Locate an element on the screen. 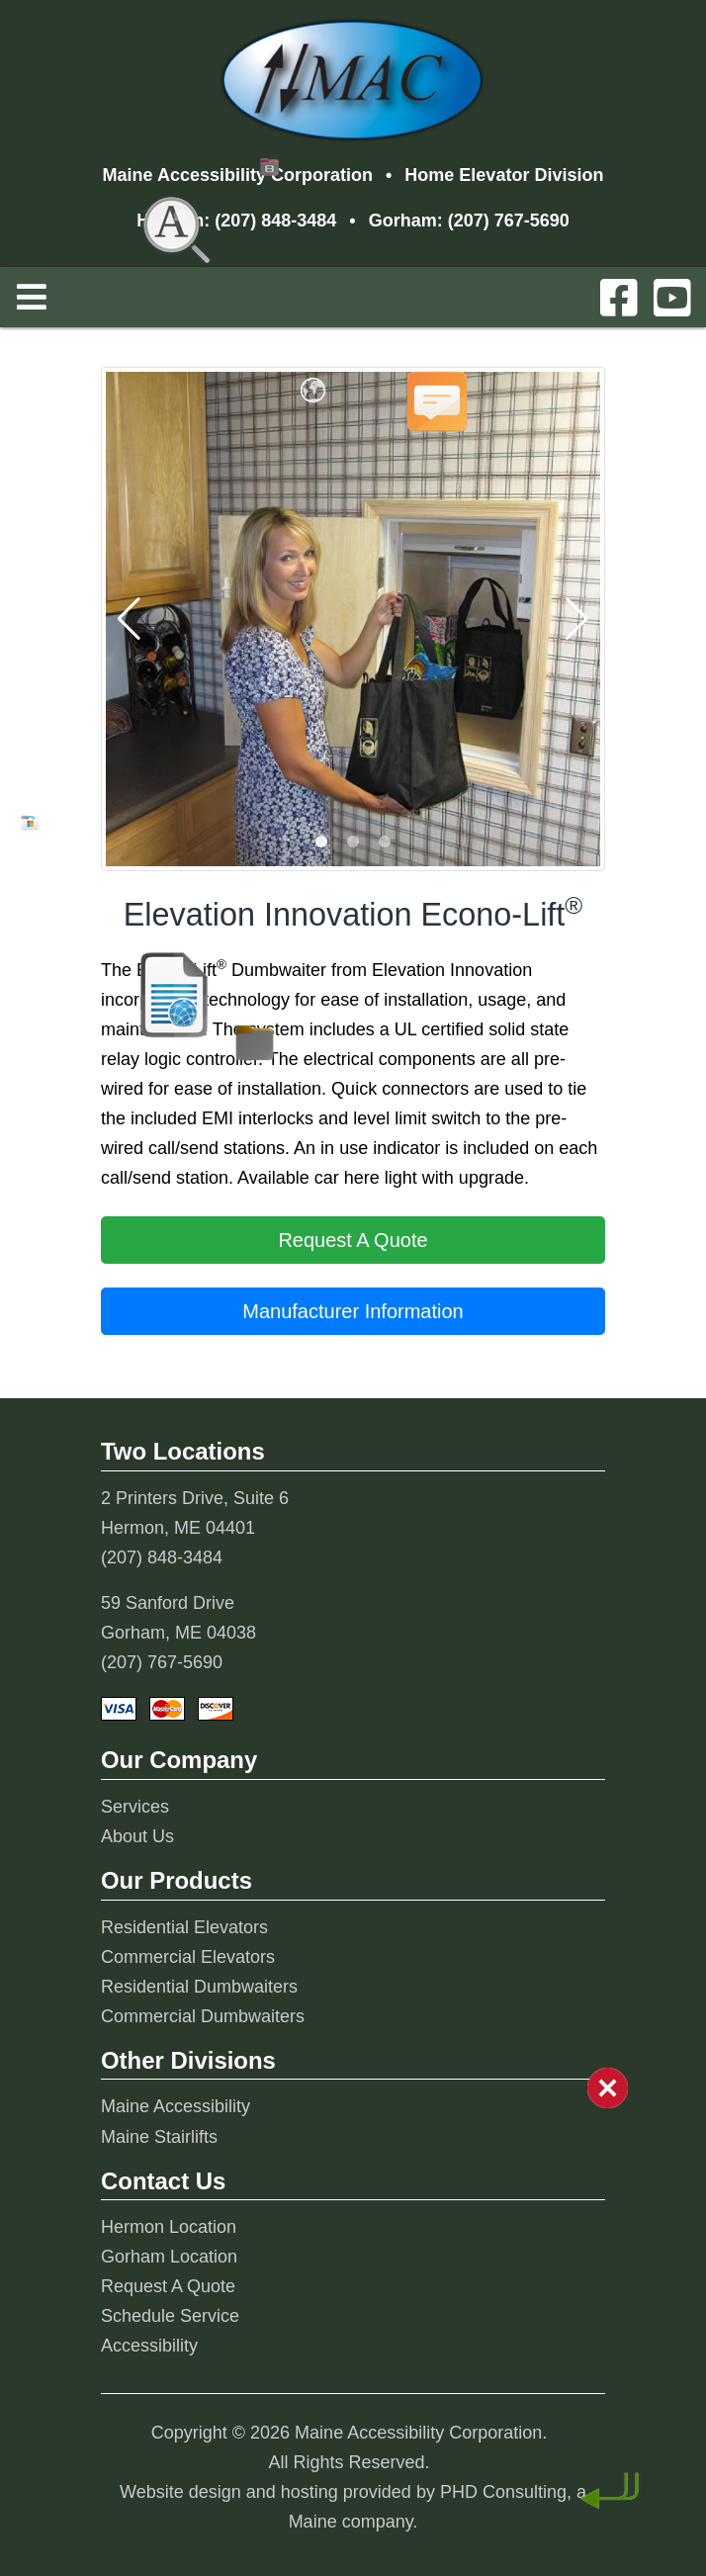 This screenshot has height=2576, width=706. open your videos folder is located at coordinates (269, 166).